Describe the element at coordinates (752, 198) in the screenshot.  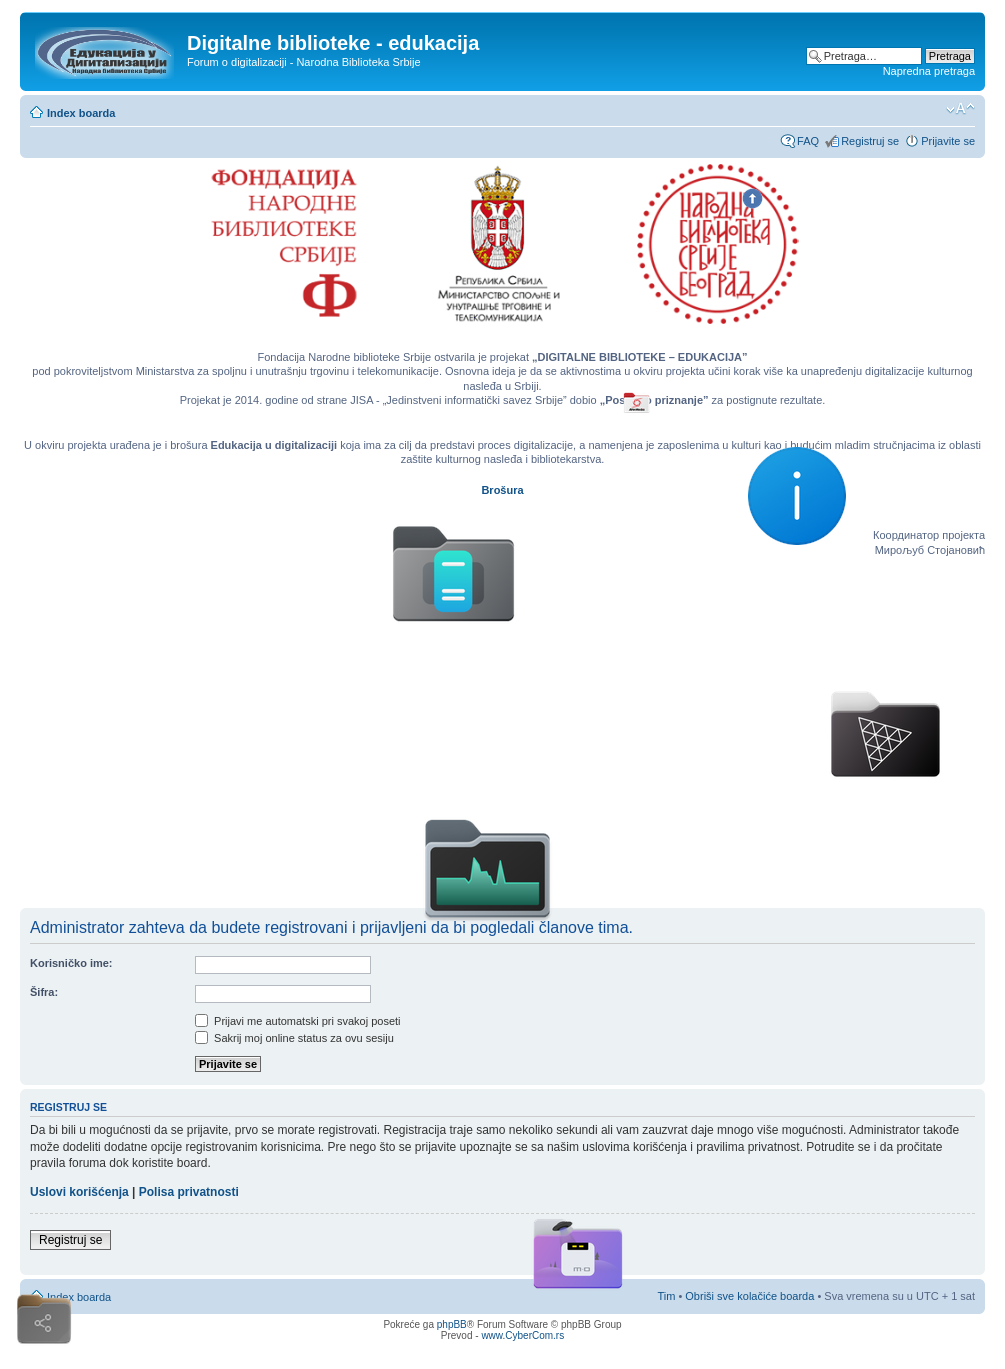
I see `indicates a version control update is available` at that location.